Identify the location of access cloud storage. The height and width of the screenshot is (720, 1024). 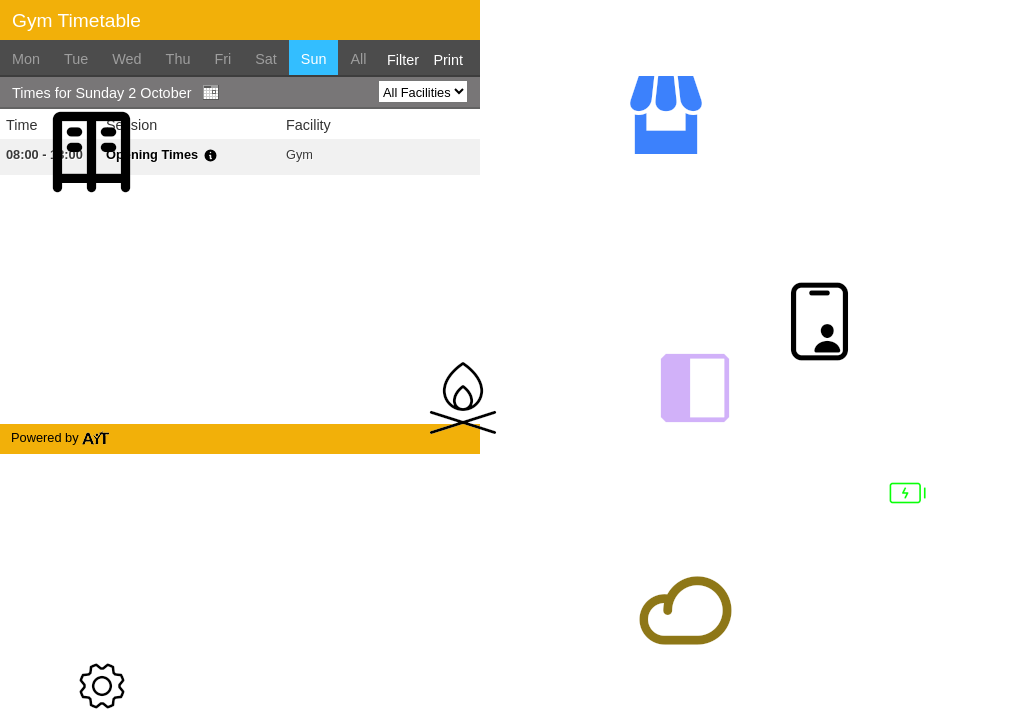
(685, 610).